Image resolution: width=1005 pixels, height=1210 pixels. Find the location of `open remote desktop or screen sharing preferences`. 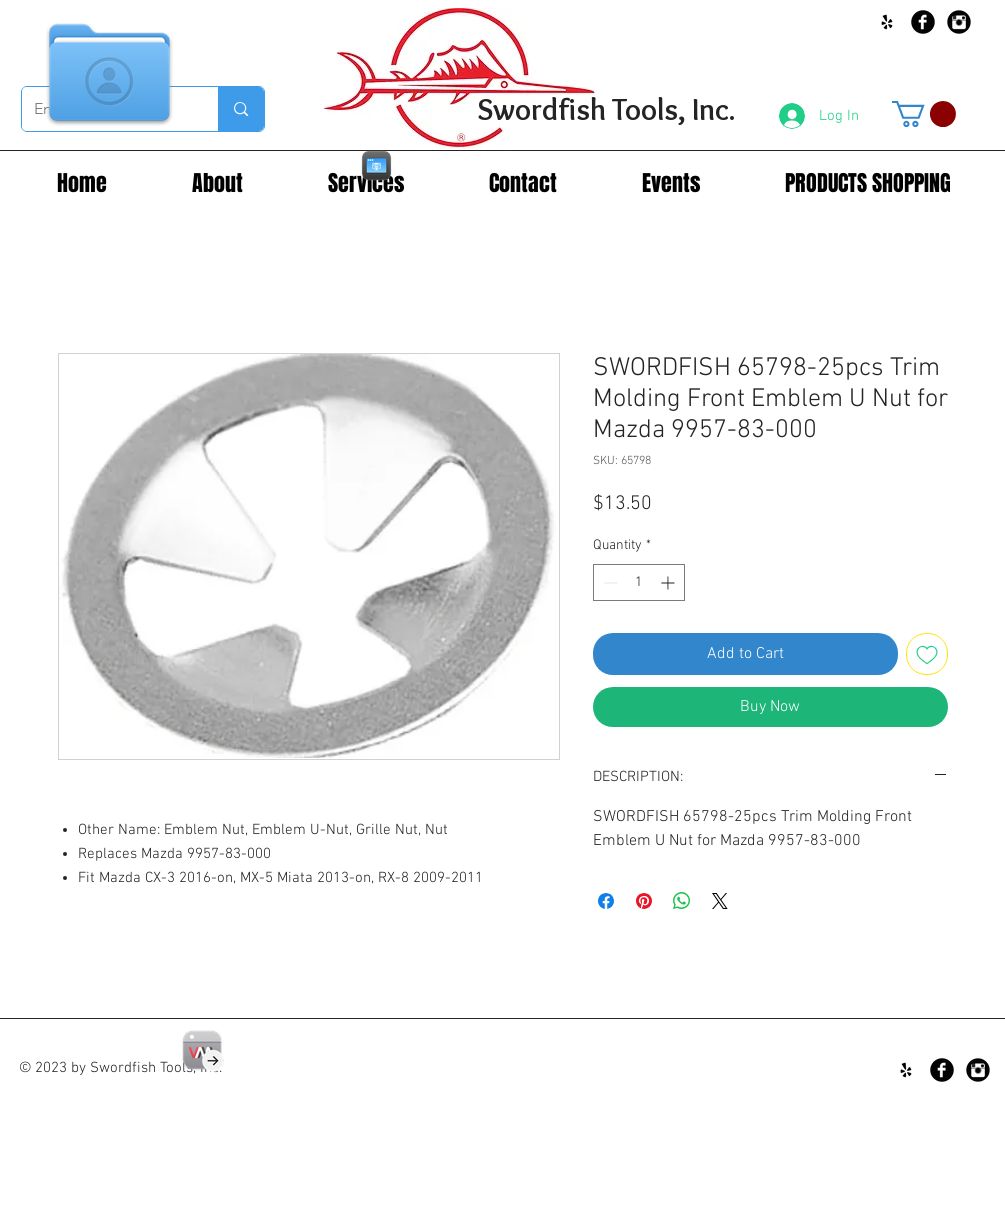

open remote desktop or screen sharing preferences is located at coordinates (376, 165).